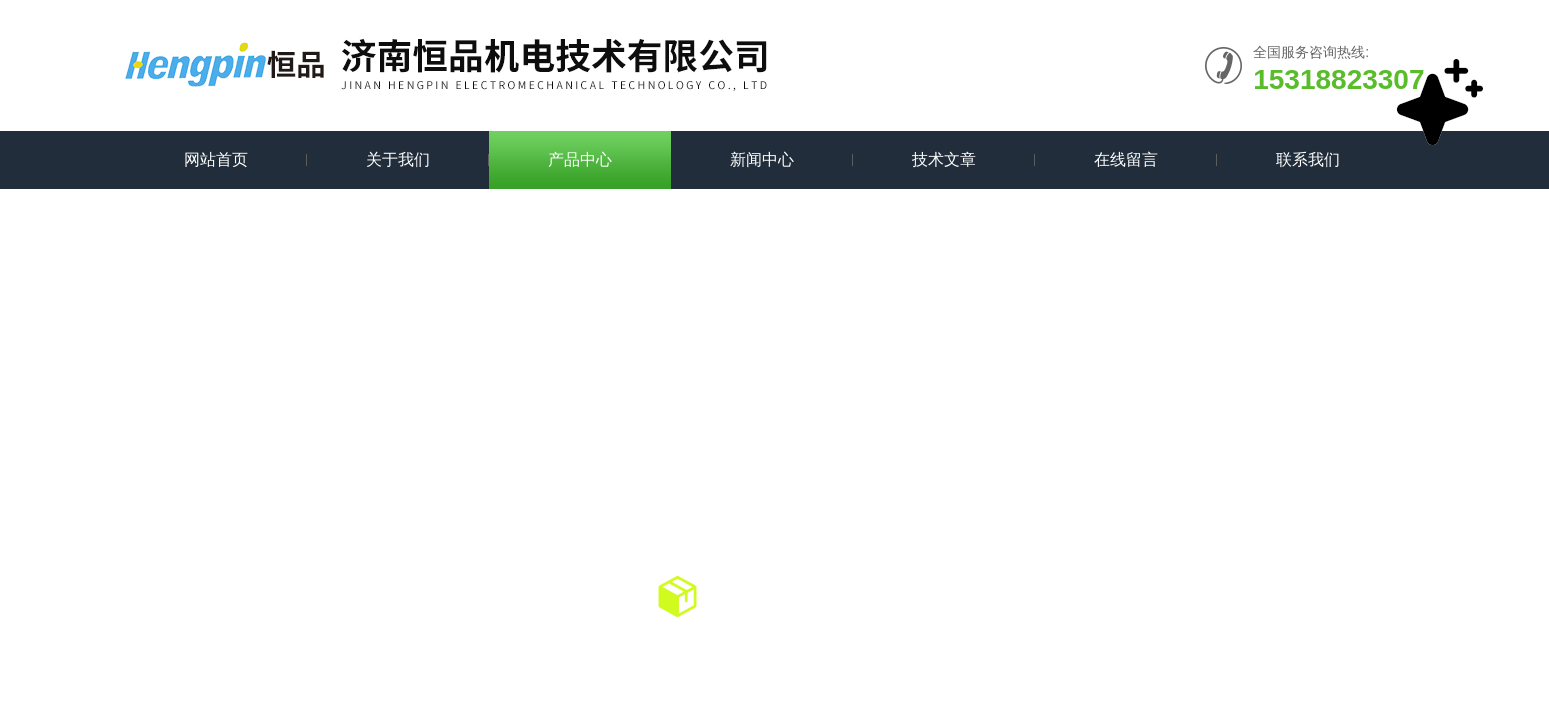  Describe the element at coordinates (677, 596) in the screenshot. I see `view package or shipment details` at that location.